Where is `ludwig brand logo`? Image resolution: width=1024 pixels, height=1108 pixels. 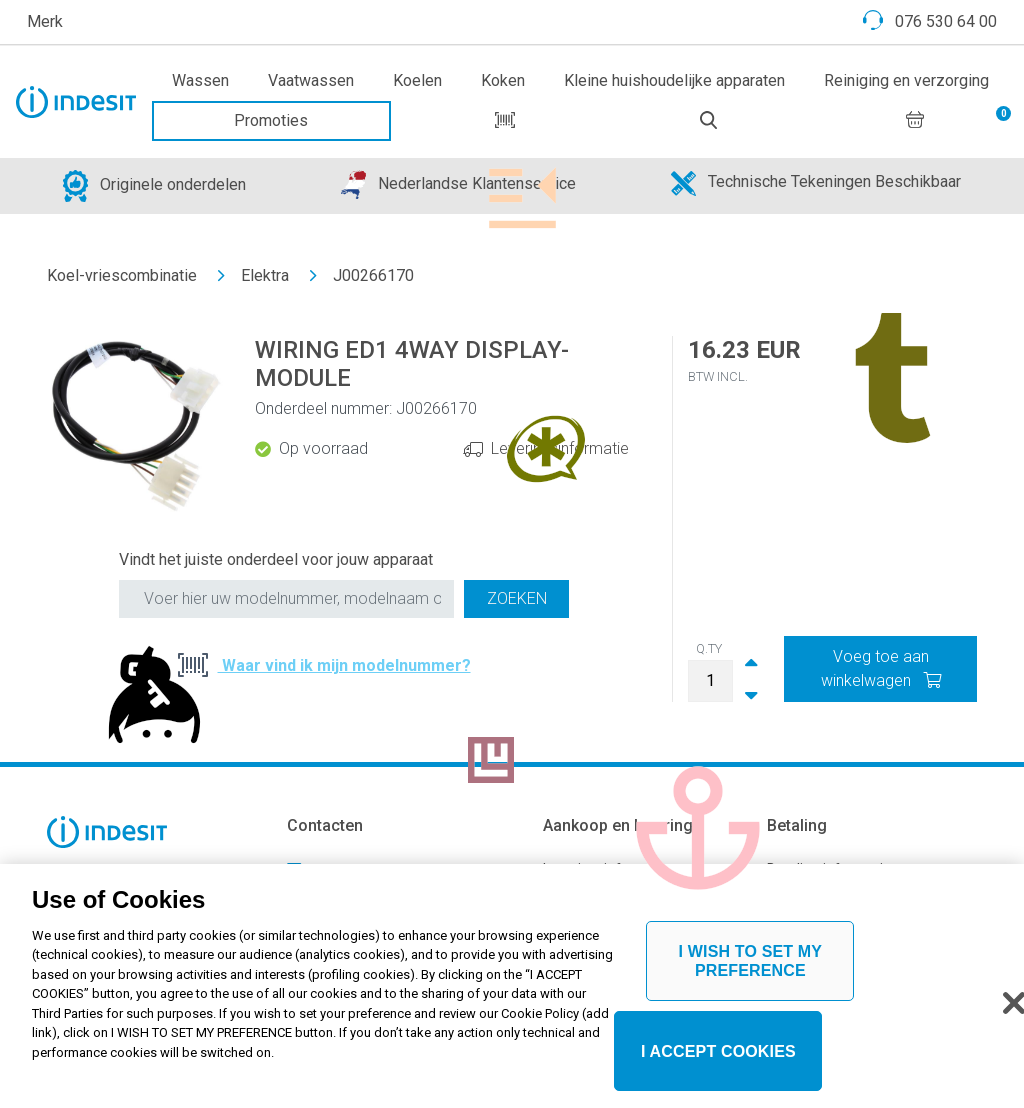 ludwig brand logo is located at coordinates (491, 760).